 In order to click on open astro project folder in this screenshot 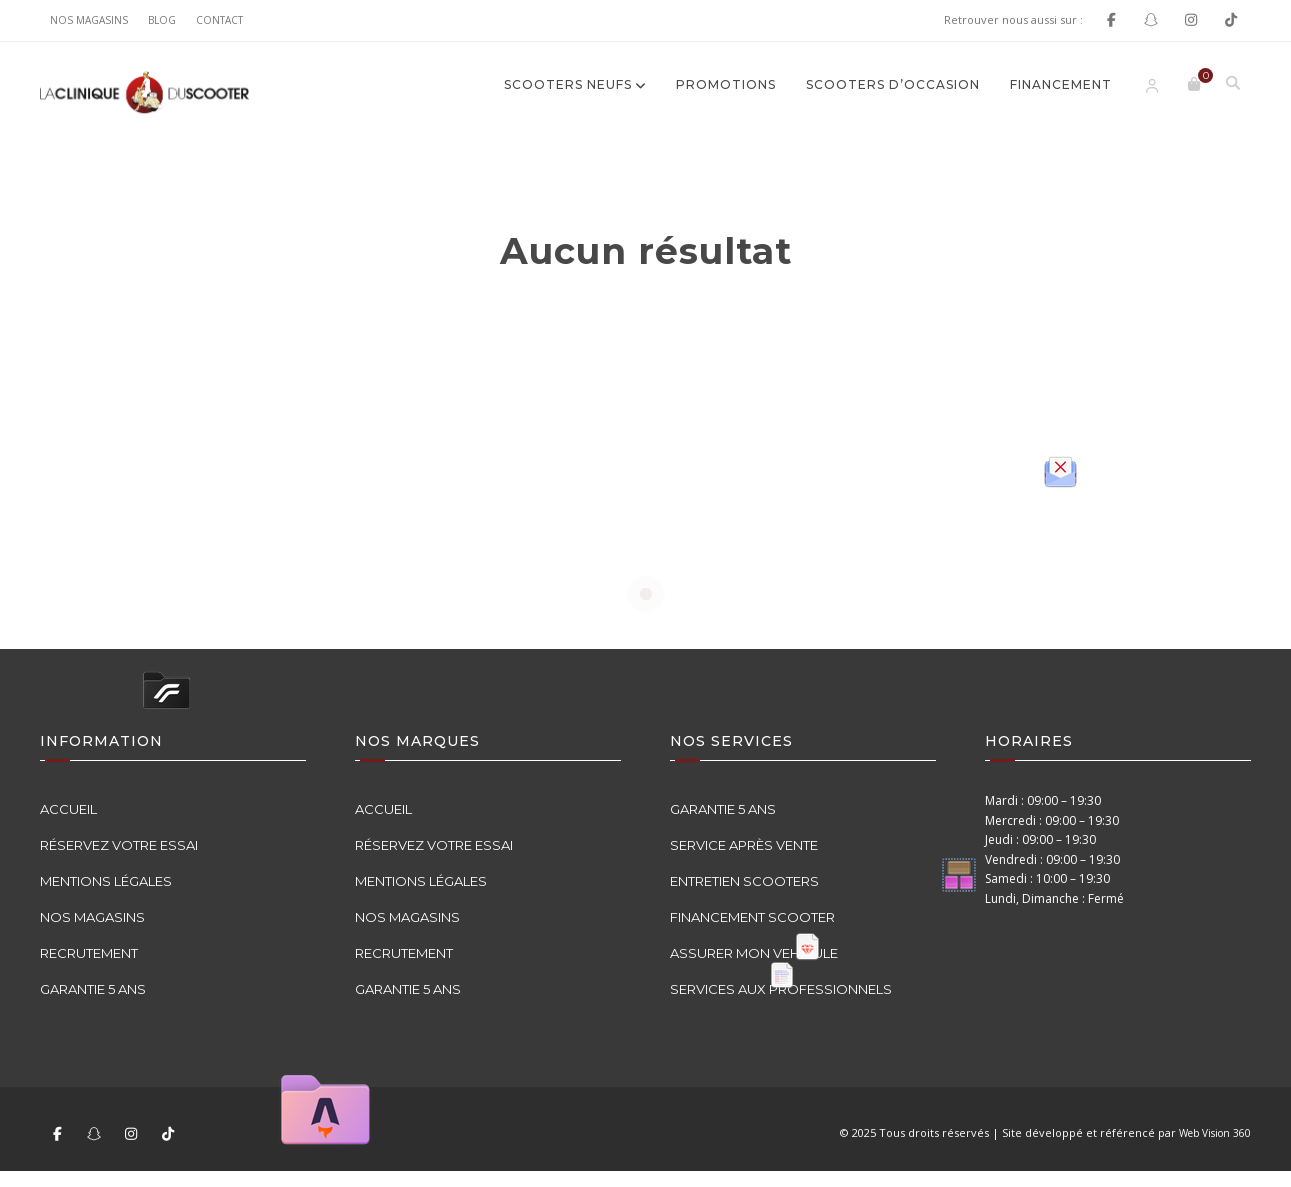, I will do `click(325, 1112)`.